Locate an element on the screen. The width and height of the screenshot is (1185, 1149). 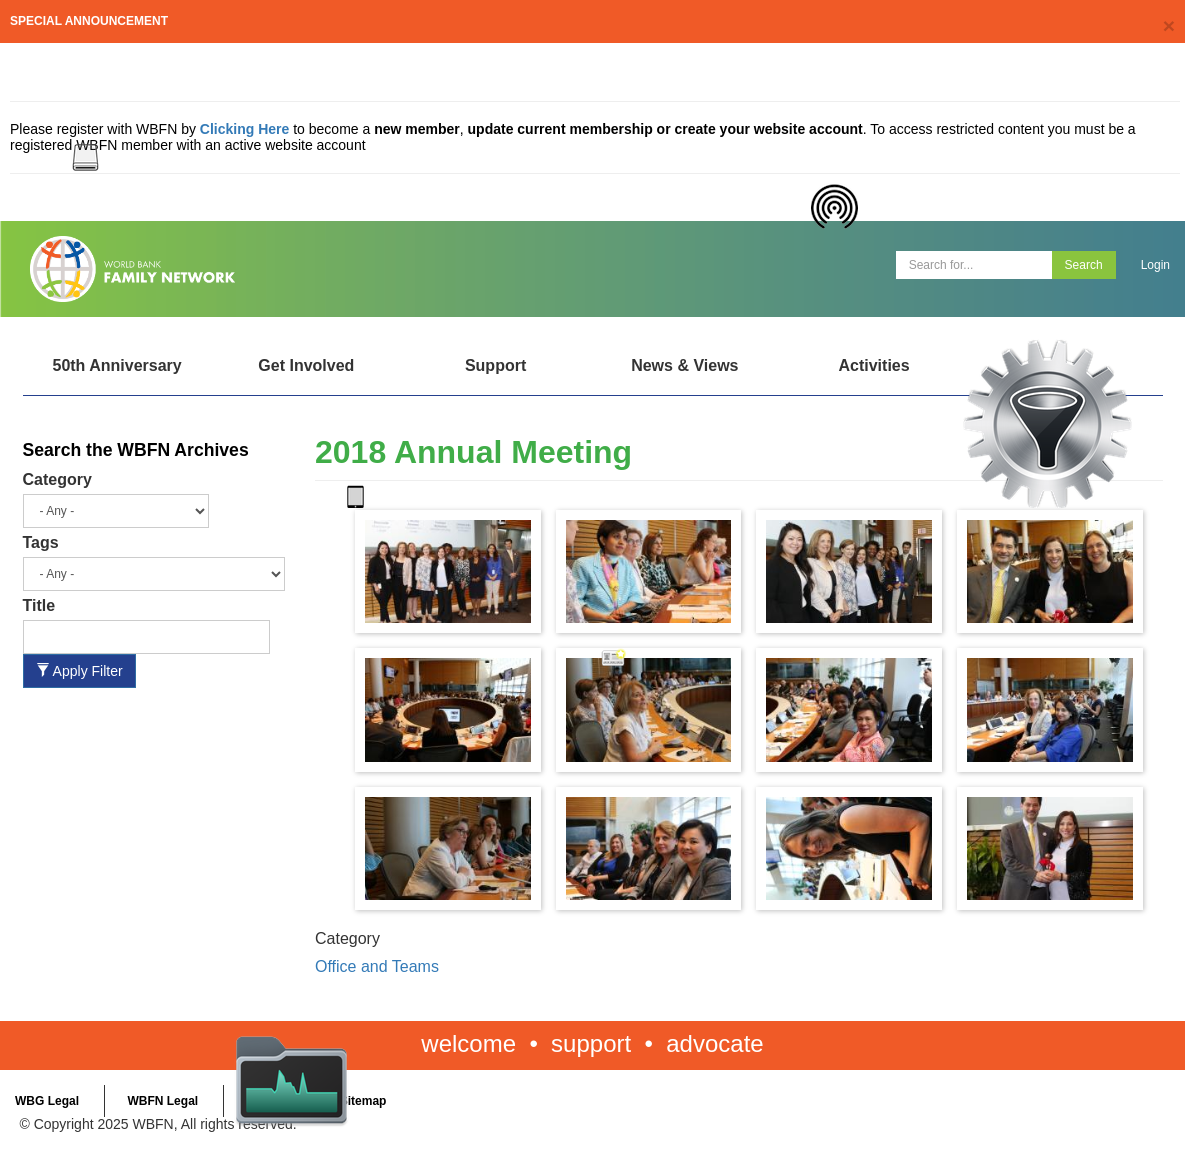
filter or sort media library content is located at coordinates (1047, 424).